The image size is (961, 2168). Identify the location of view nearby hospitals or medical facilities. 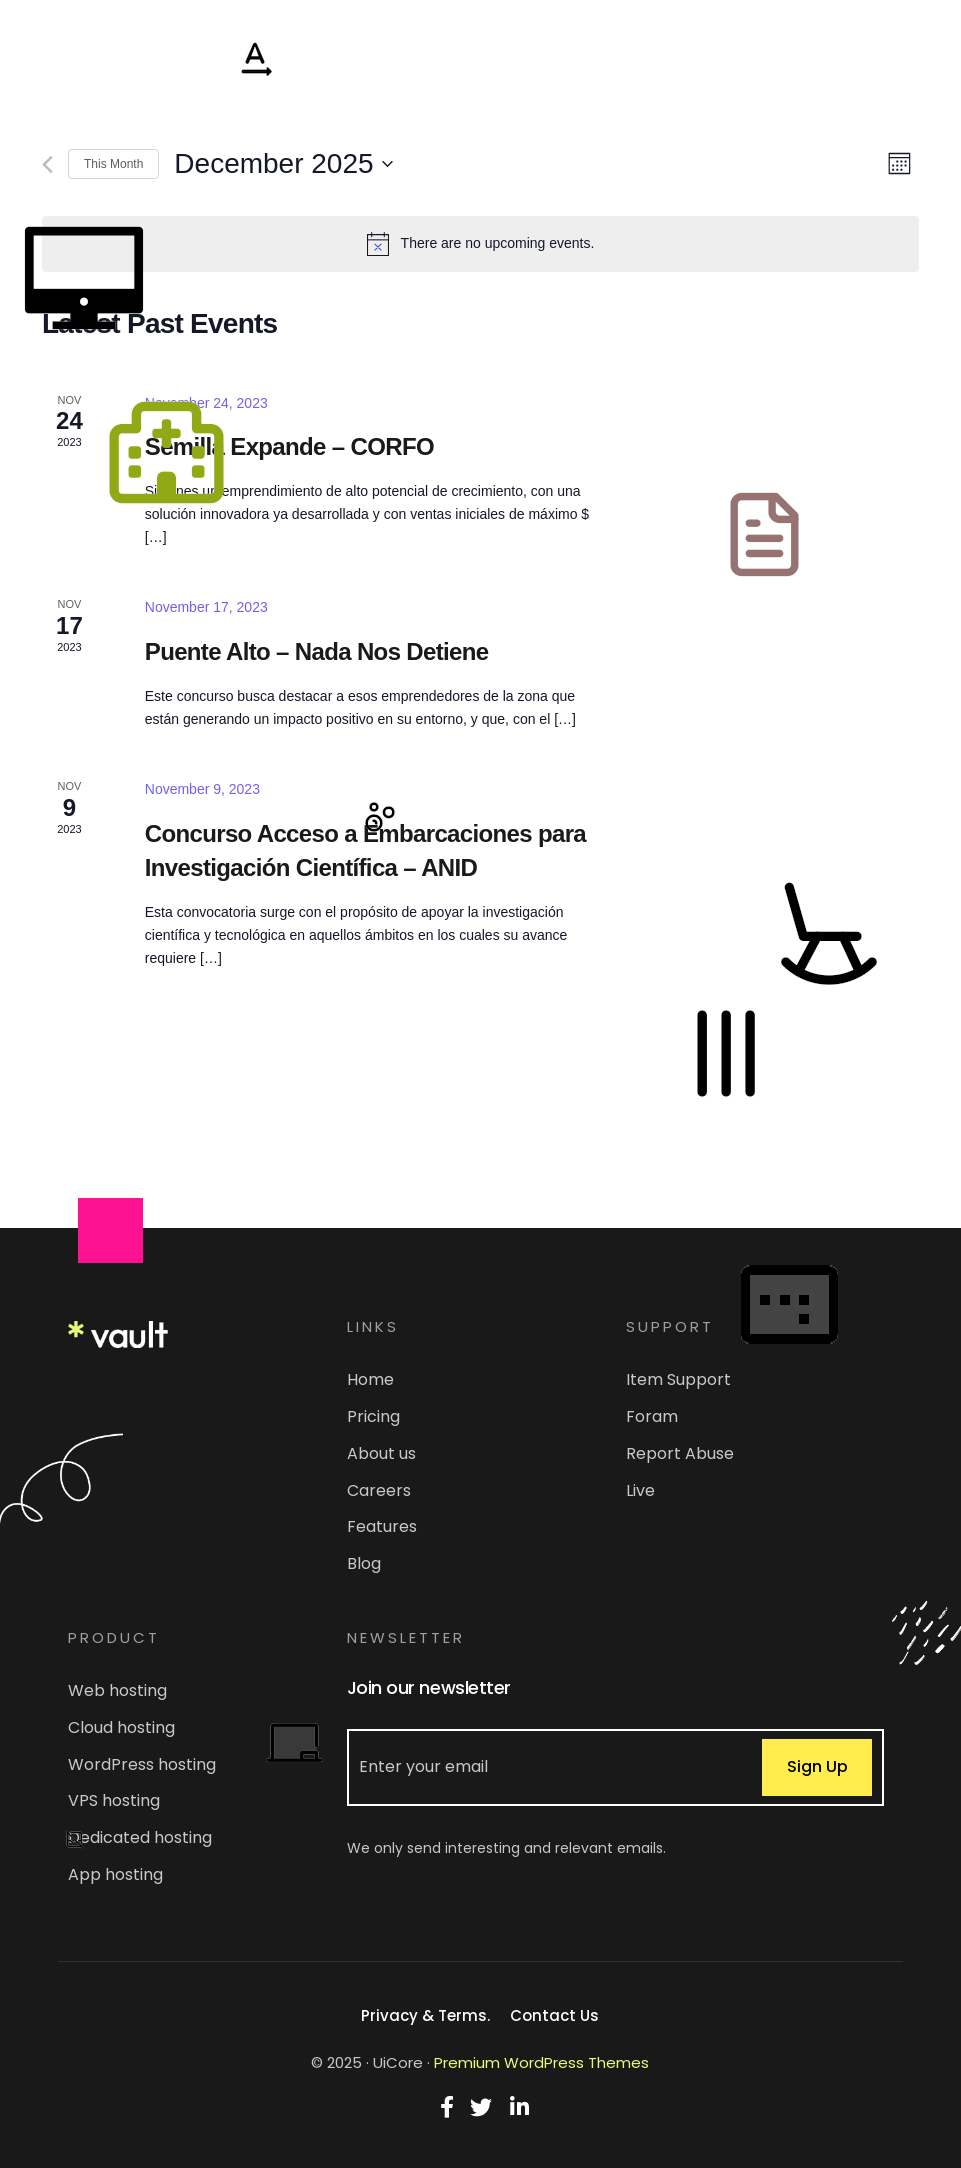
(166, 452).